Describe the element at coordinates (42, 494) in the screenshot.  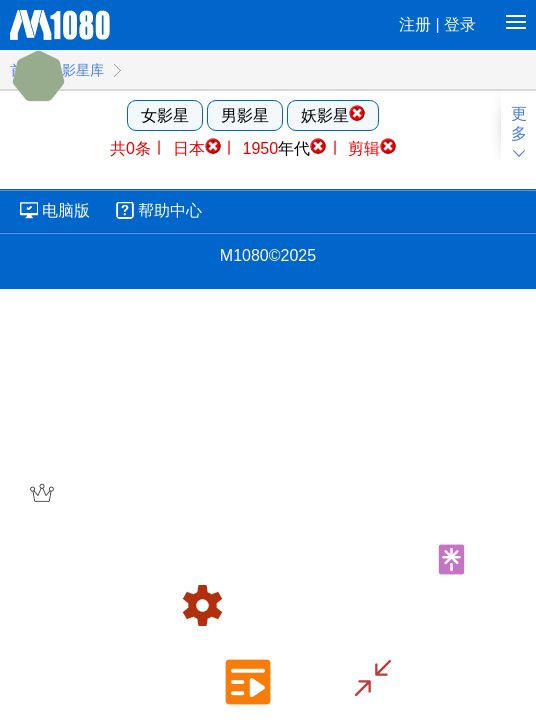
I see `indicates premium or VIP membership status` at that location.